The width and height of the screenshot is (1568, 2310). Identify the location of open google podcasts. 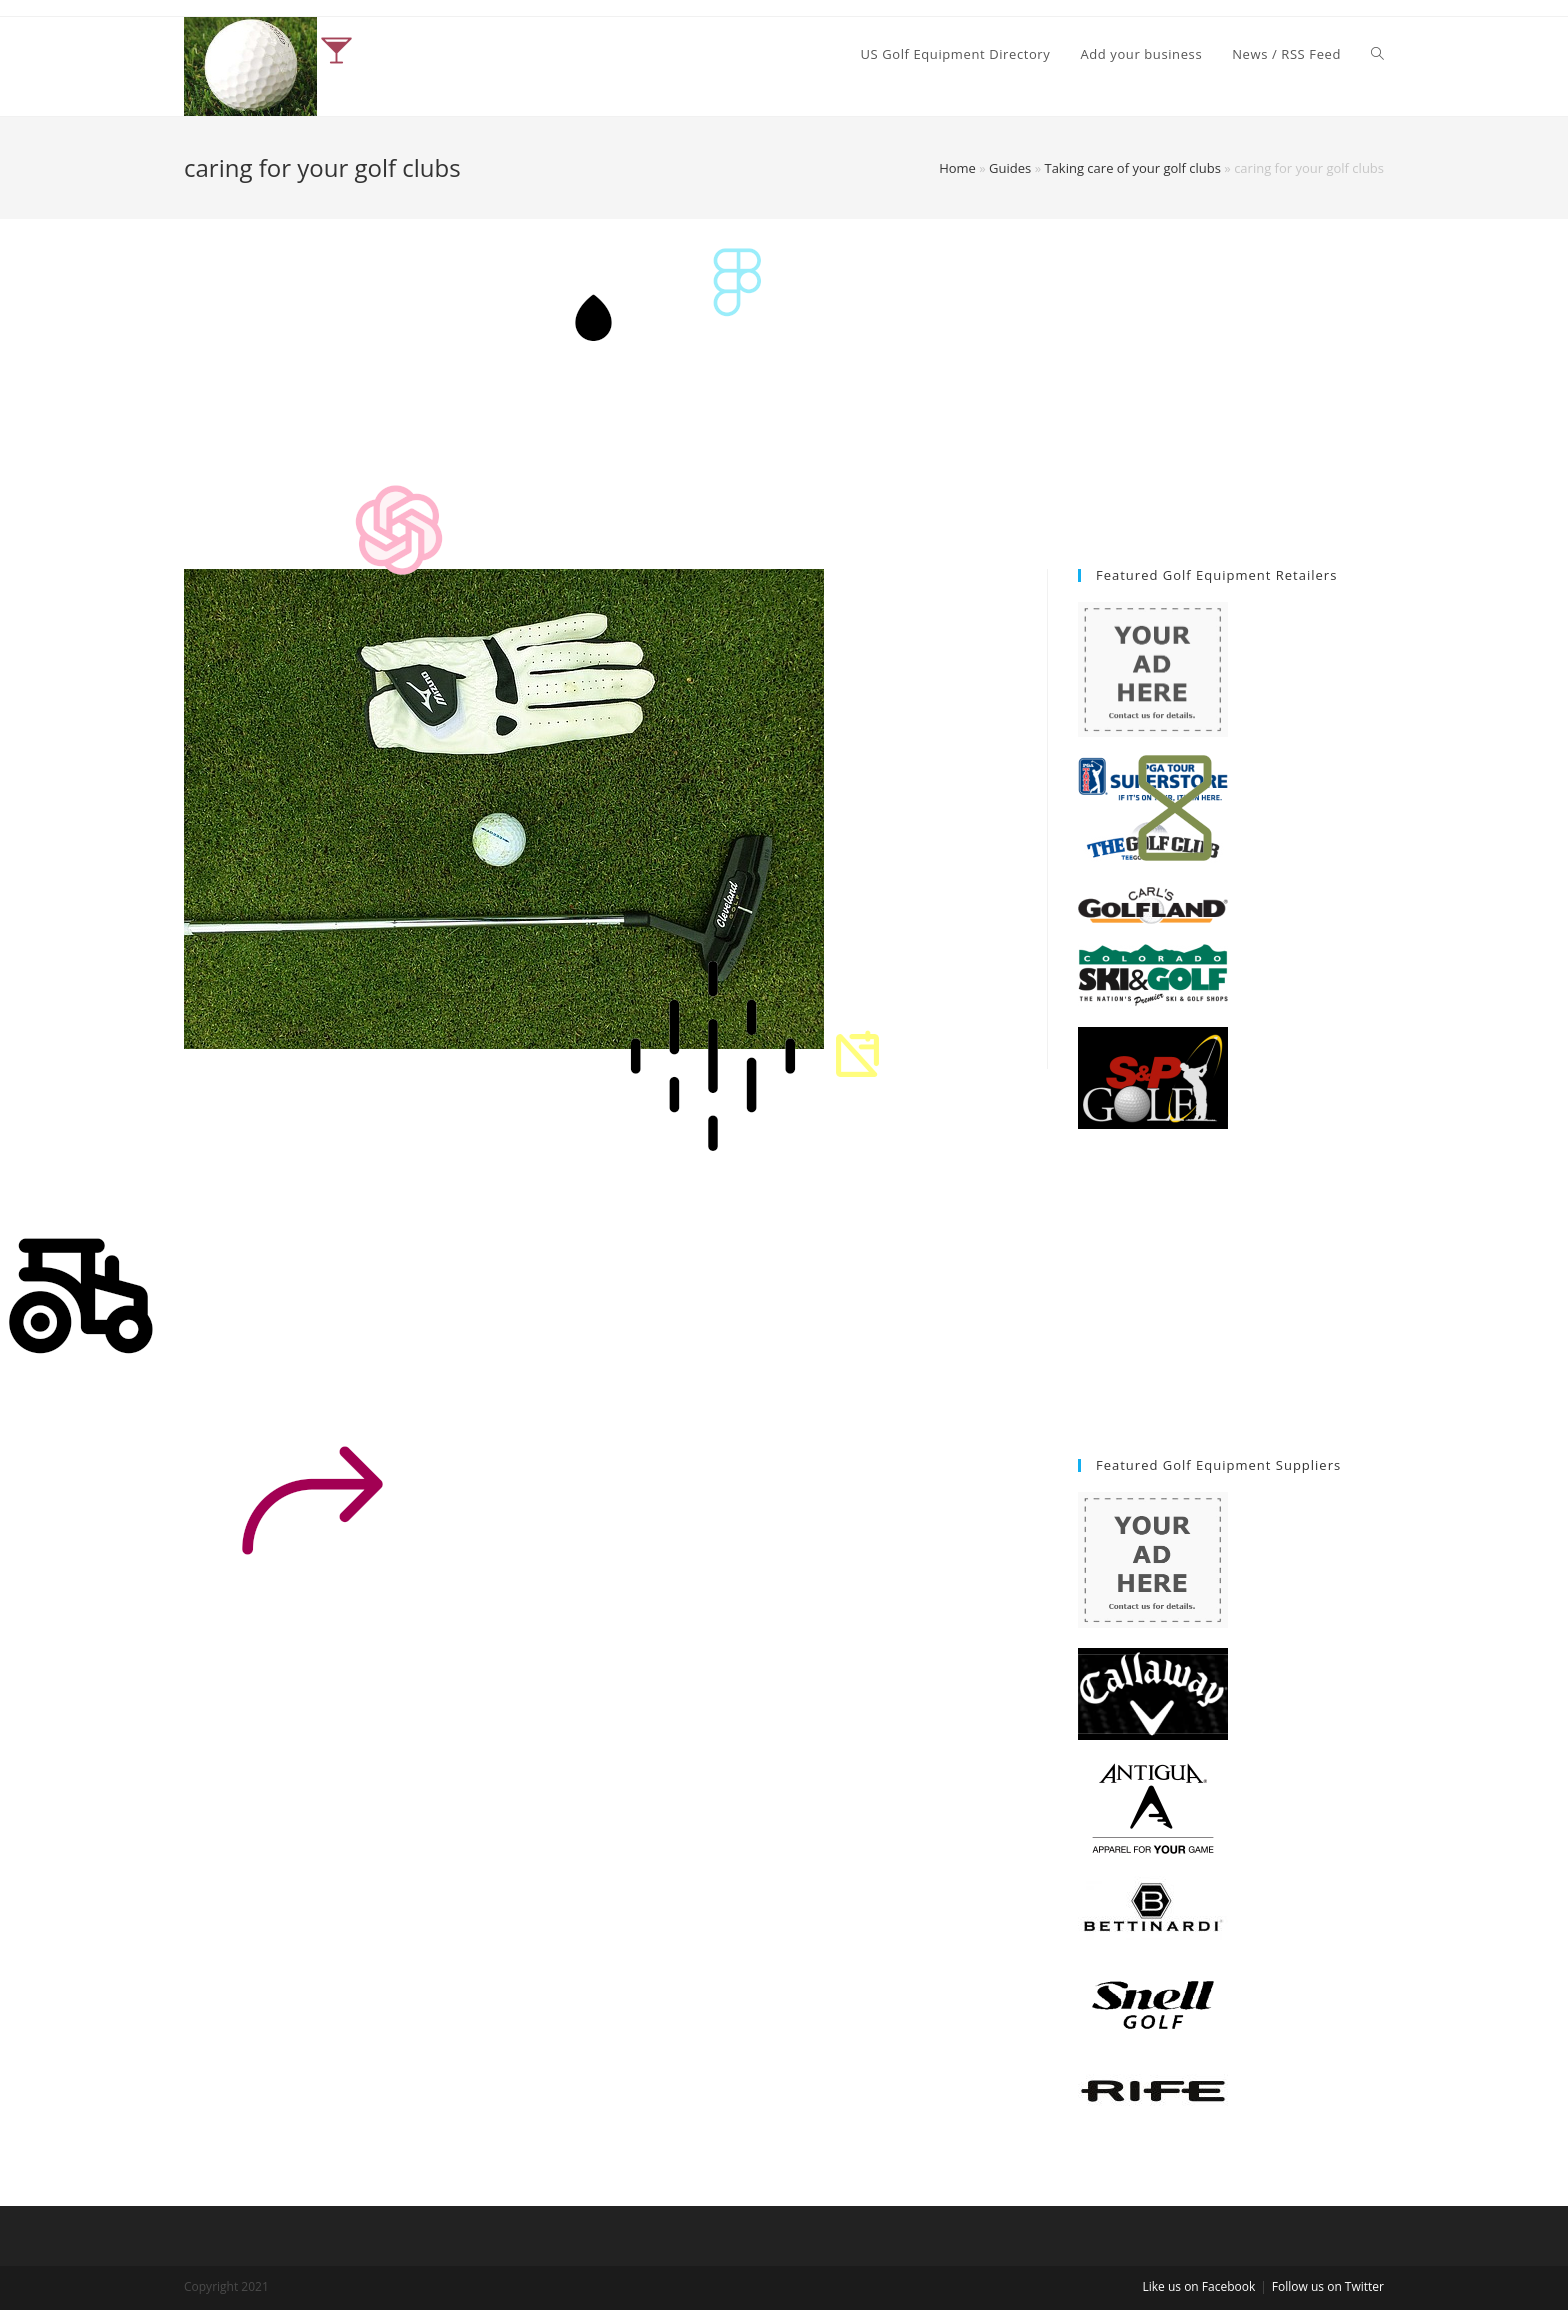
(713, 1056).